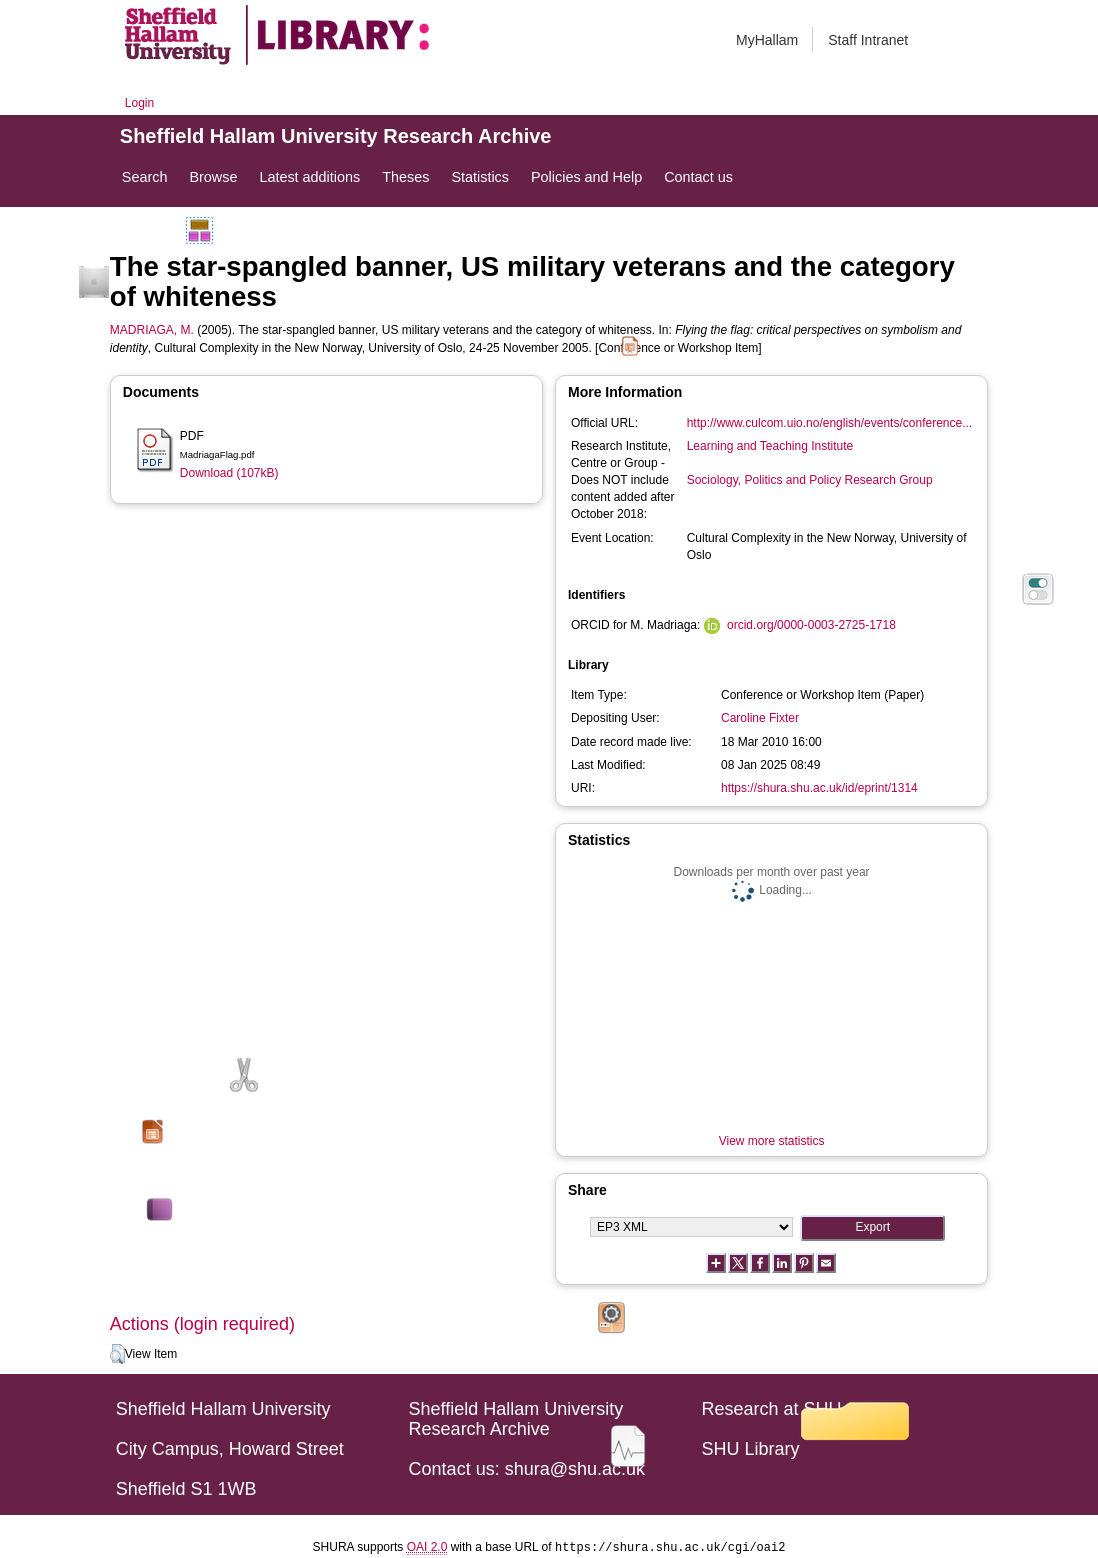 This screenshot has height=1558, width=1098. What do you see at coordinates (199, 230) in the screenshot?
I see `select all items in the current view` at bounding box center [199, 230].